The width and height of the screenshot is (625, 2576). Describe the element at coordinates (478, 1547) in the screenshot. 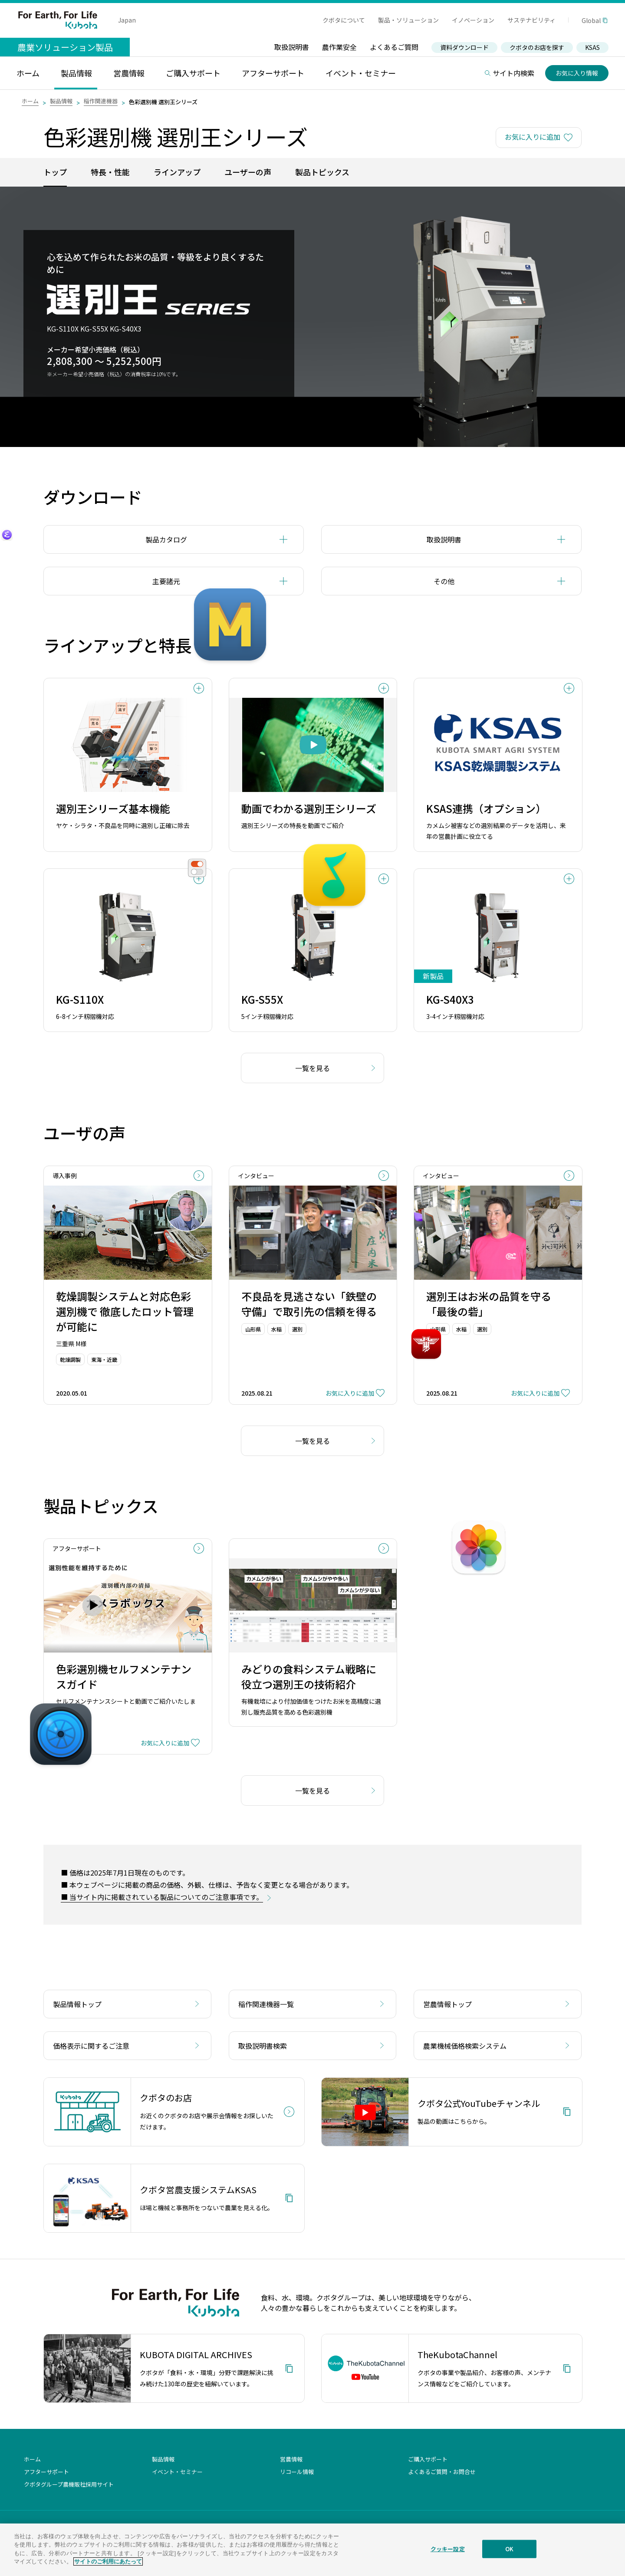

I see `open the Photos app` at that location.